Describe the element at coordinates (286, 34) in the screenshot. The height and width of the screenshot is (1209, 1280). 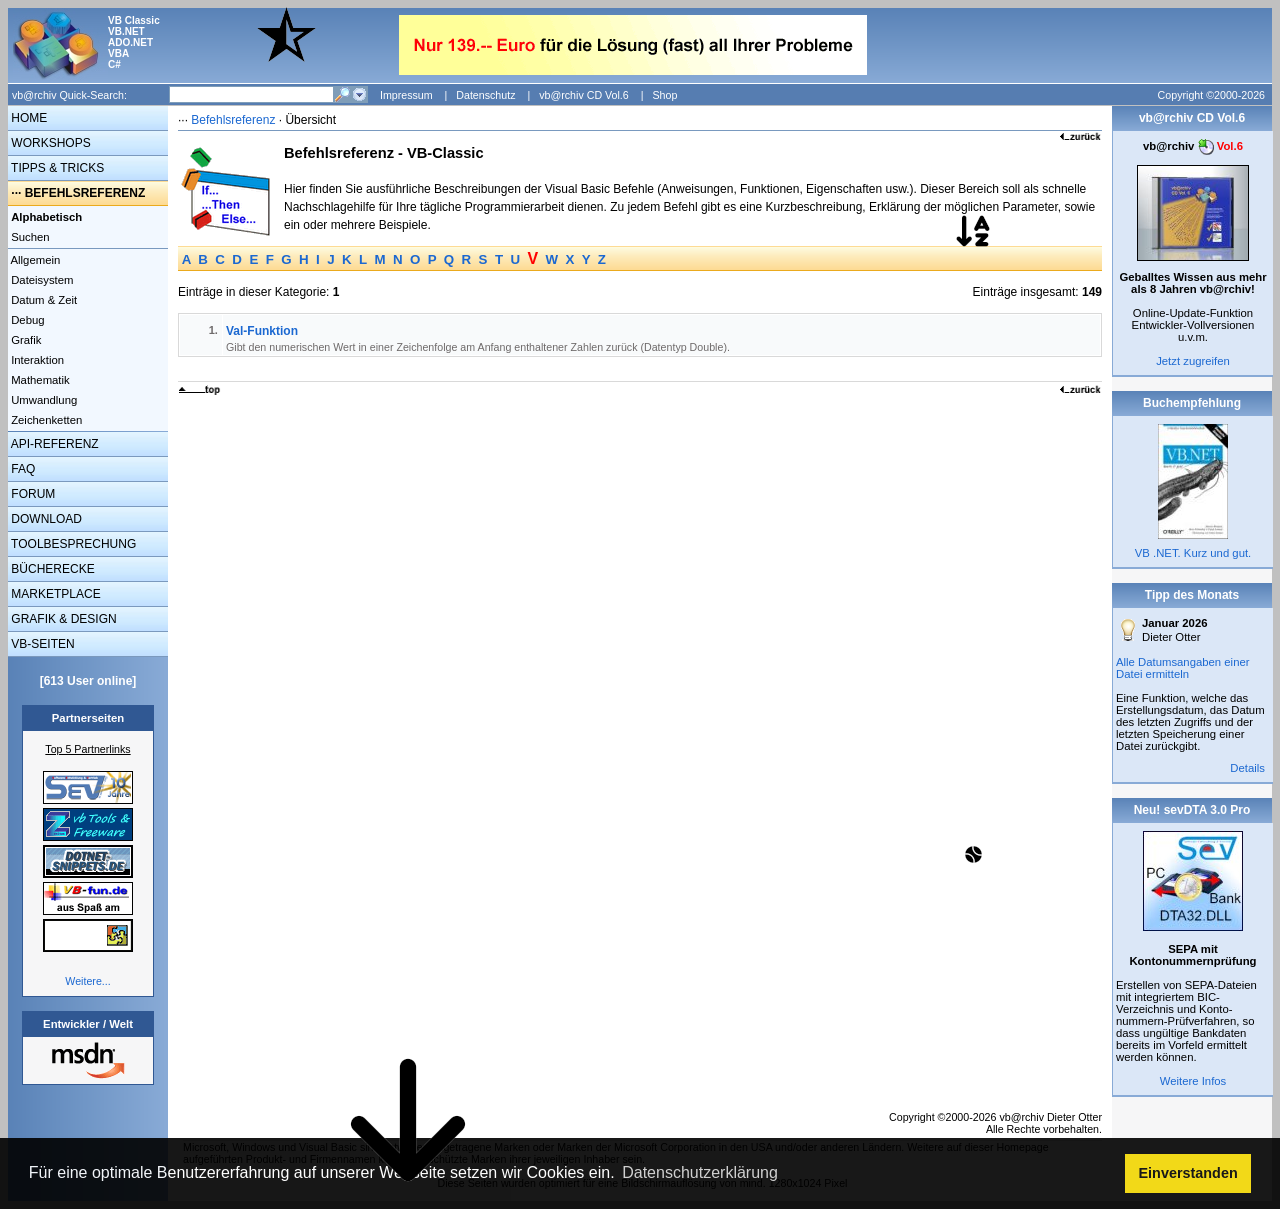
I see `indicates a partial or half rating` at that location.